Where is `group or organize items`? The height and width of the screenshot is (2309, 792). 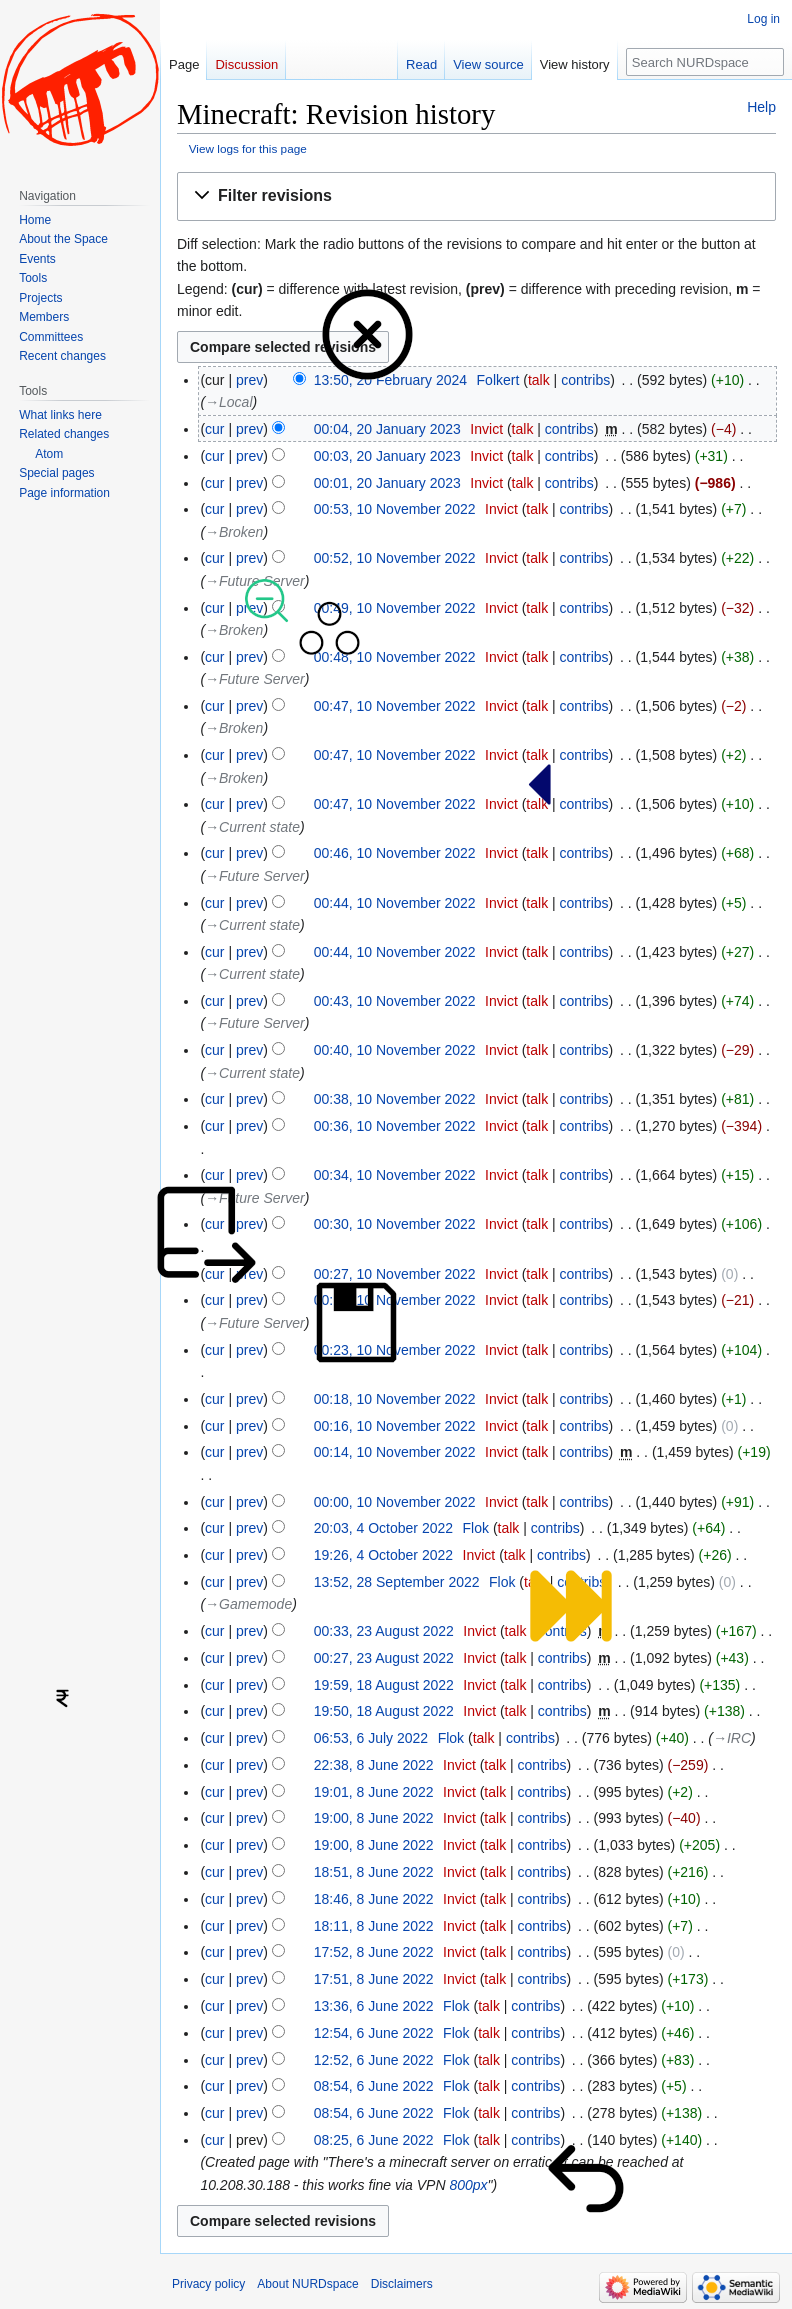
group or organize items is located at coordinates (329, 629).